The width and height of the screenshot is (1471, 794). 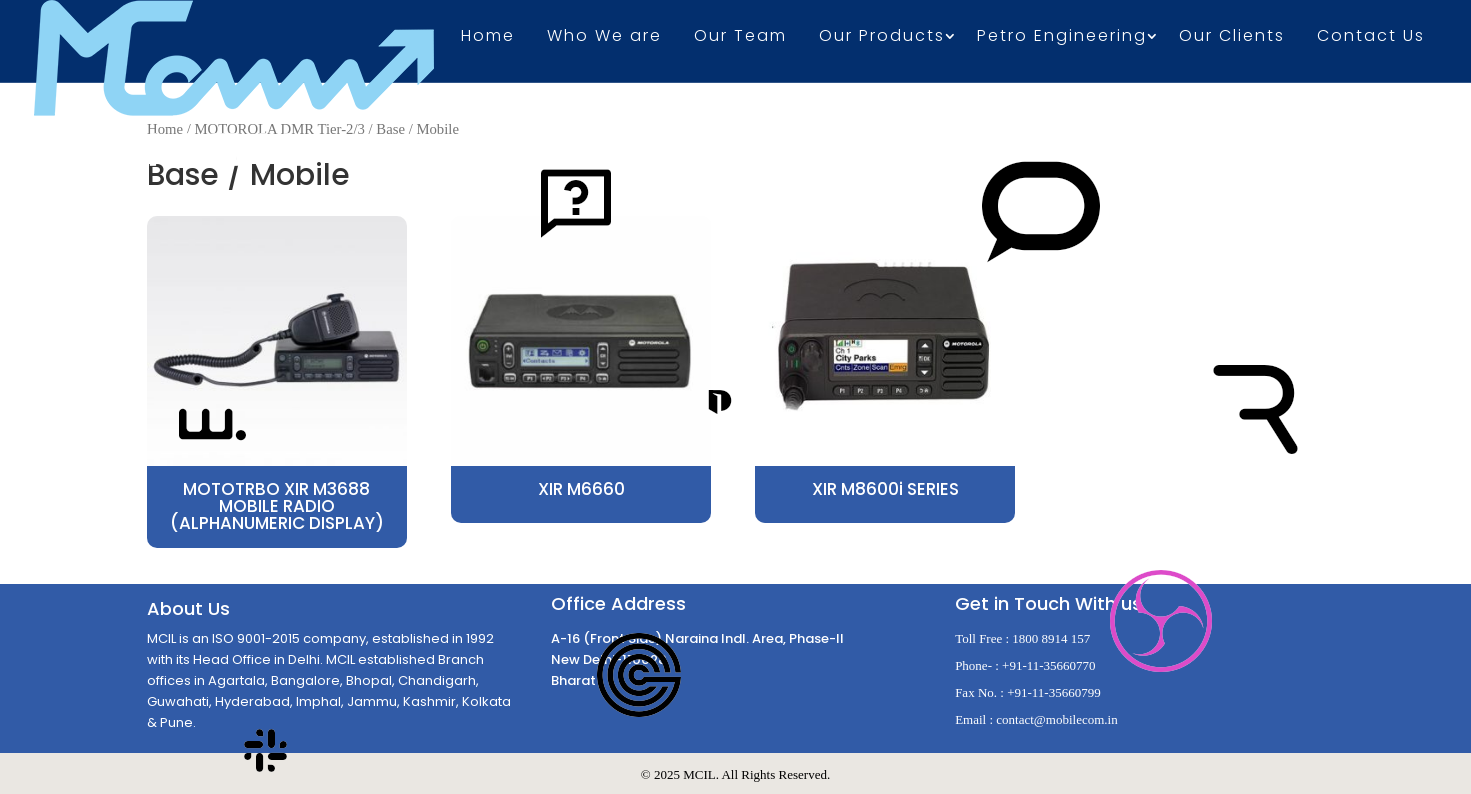 What do you see at coordinates (1161, 621) in the screenshot?
I see `open OBS Studio for streaming or recording` at bounding box center [1161, 621].